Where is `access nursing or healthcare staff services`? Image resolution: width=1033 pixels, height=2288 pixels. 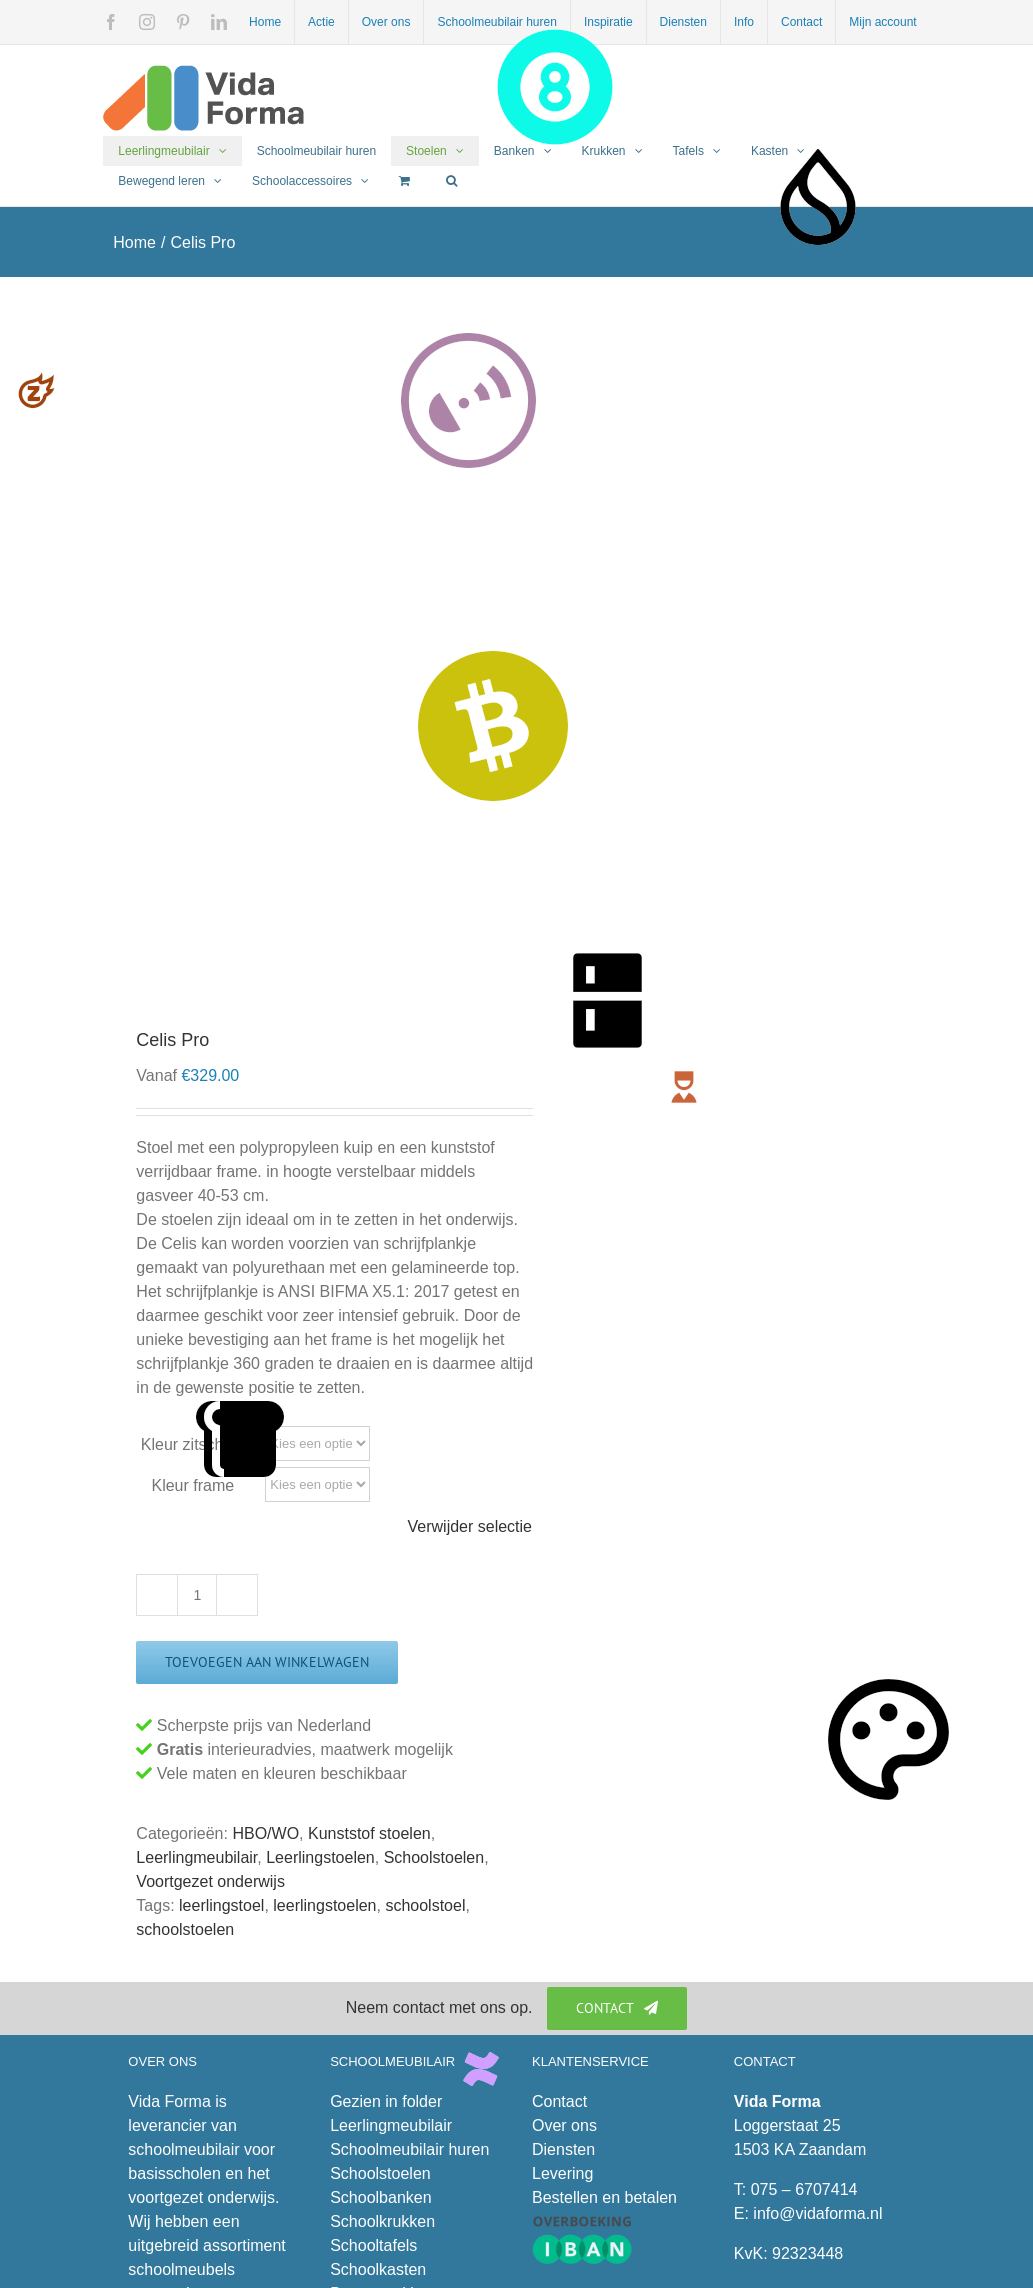
access nursing or healthcare staff services is located at coordinates (684, 1087).